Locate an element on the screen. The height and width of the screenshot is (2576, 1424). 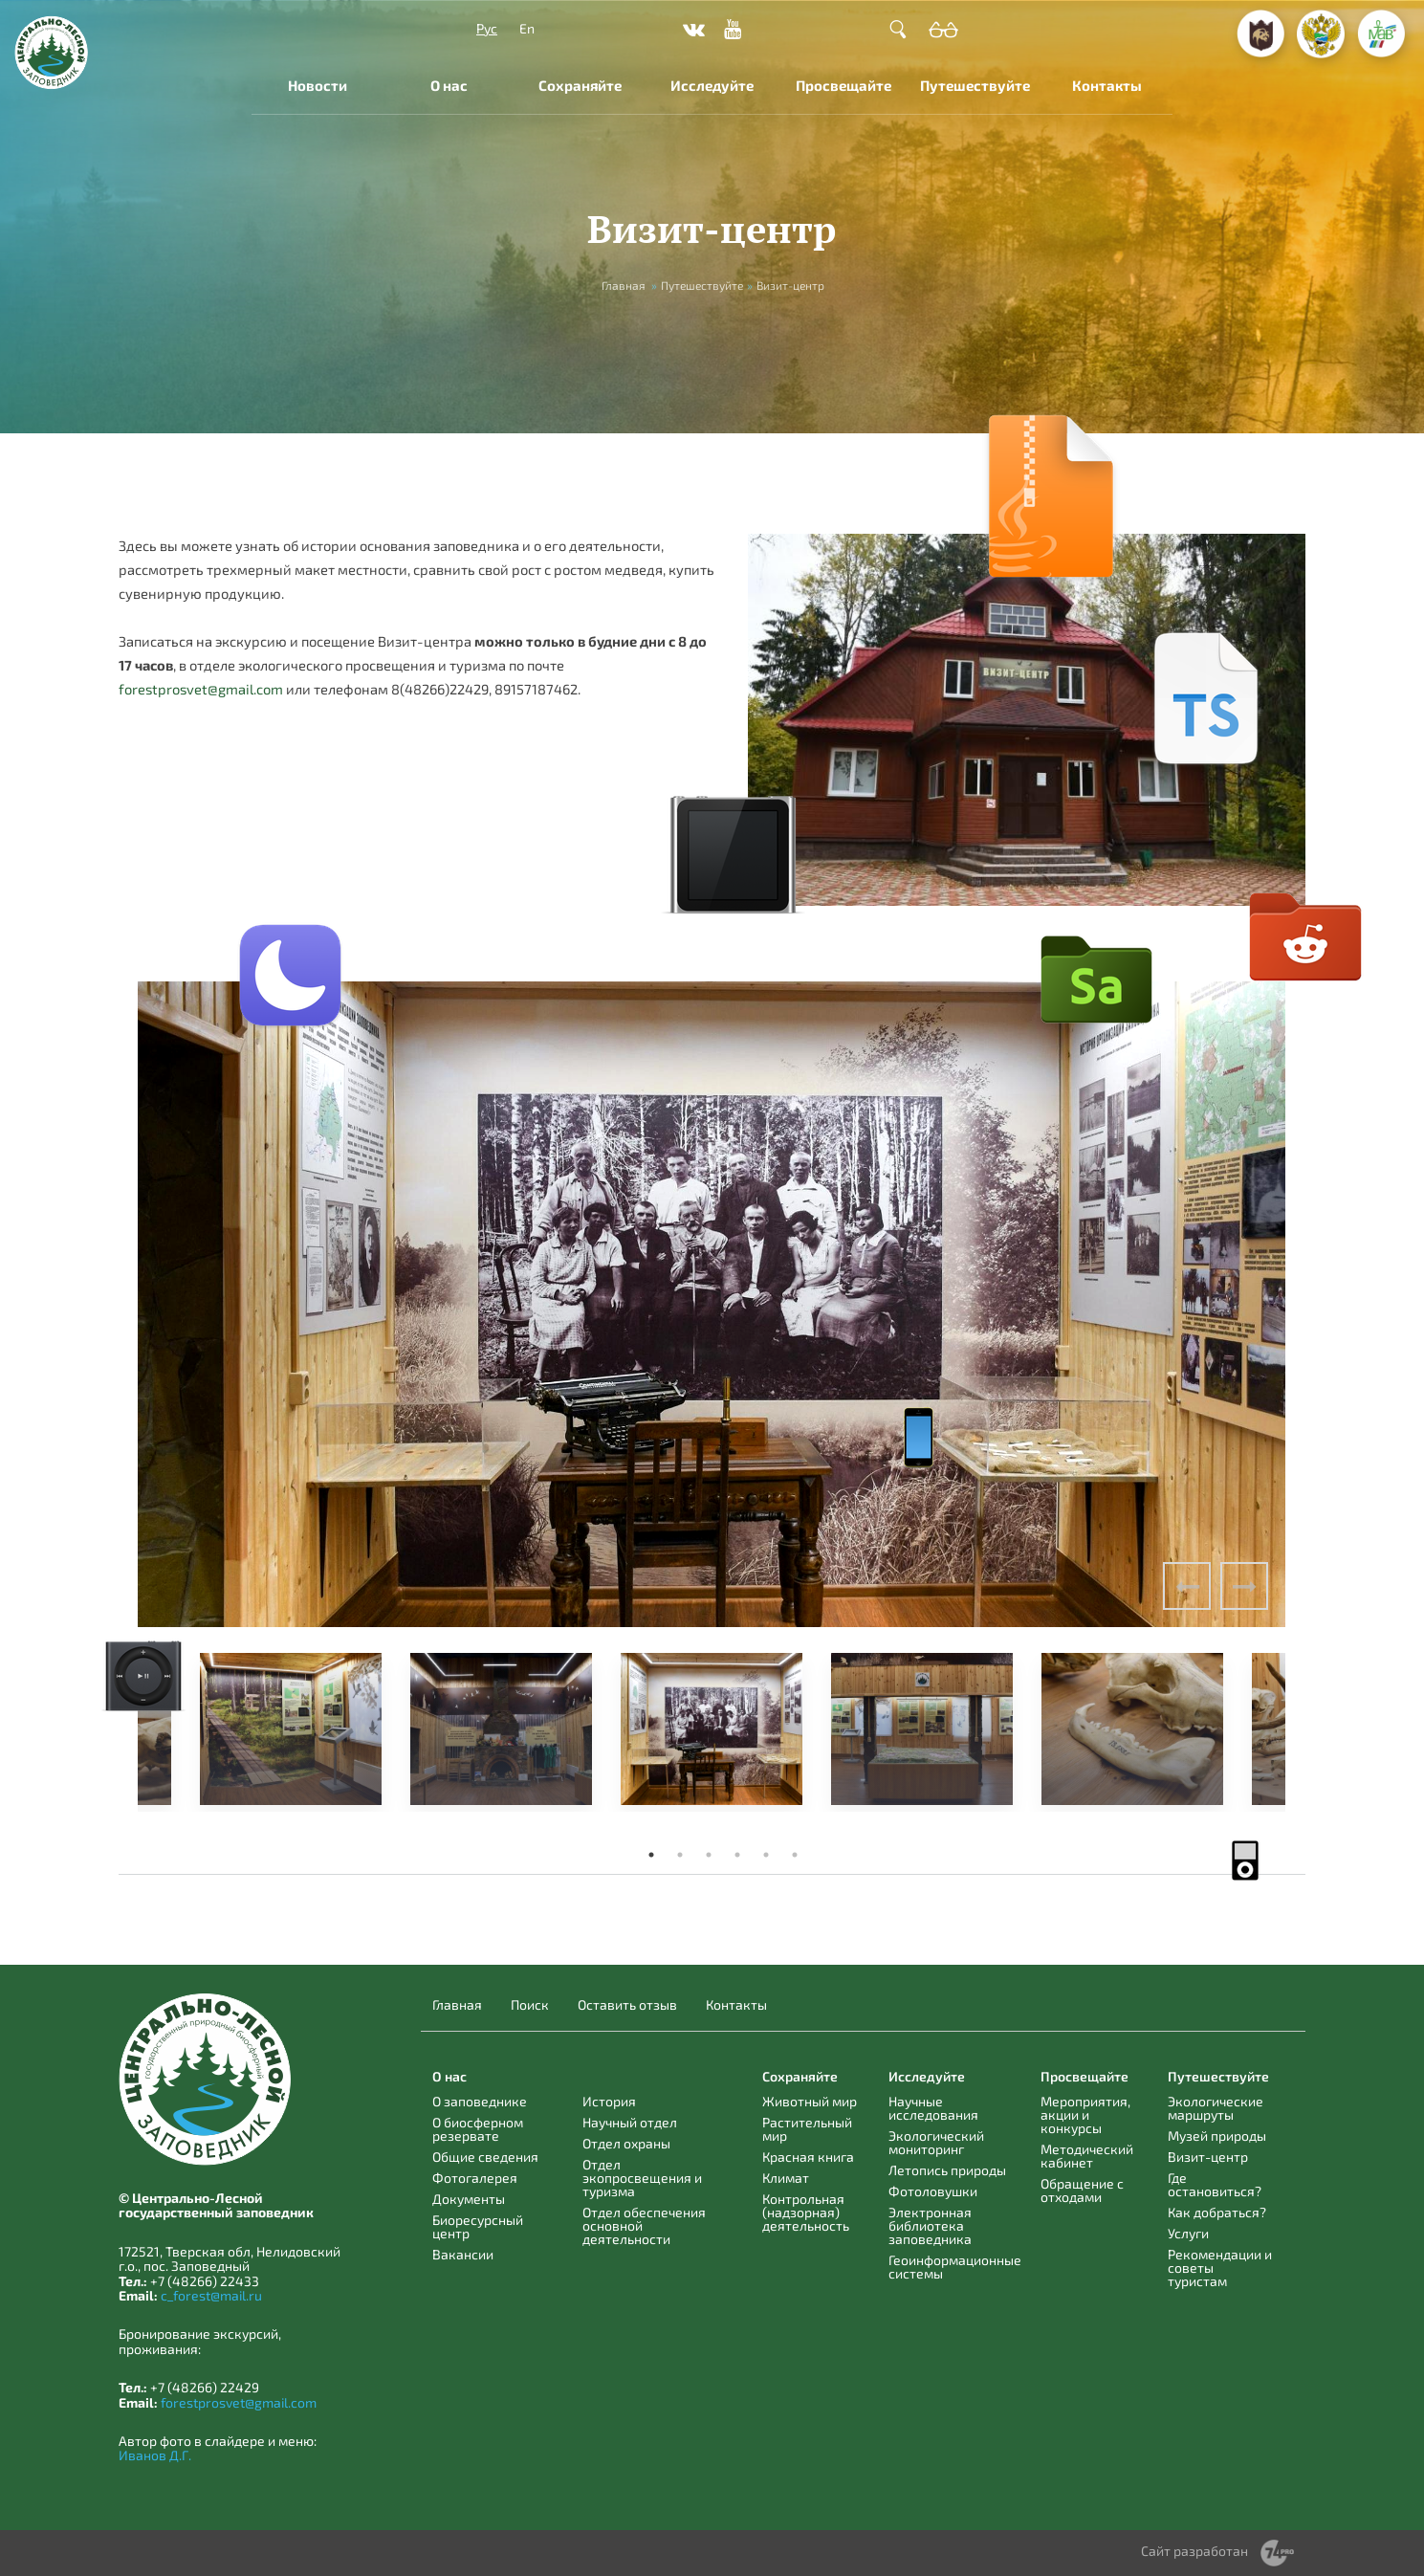
folder containing saved reddit content is located at coordinates (1304, 939).